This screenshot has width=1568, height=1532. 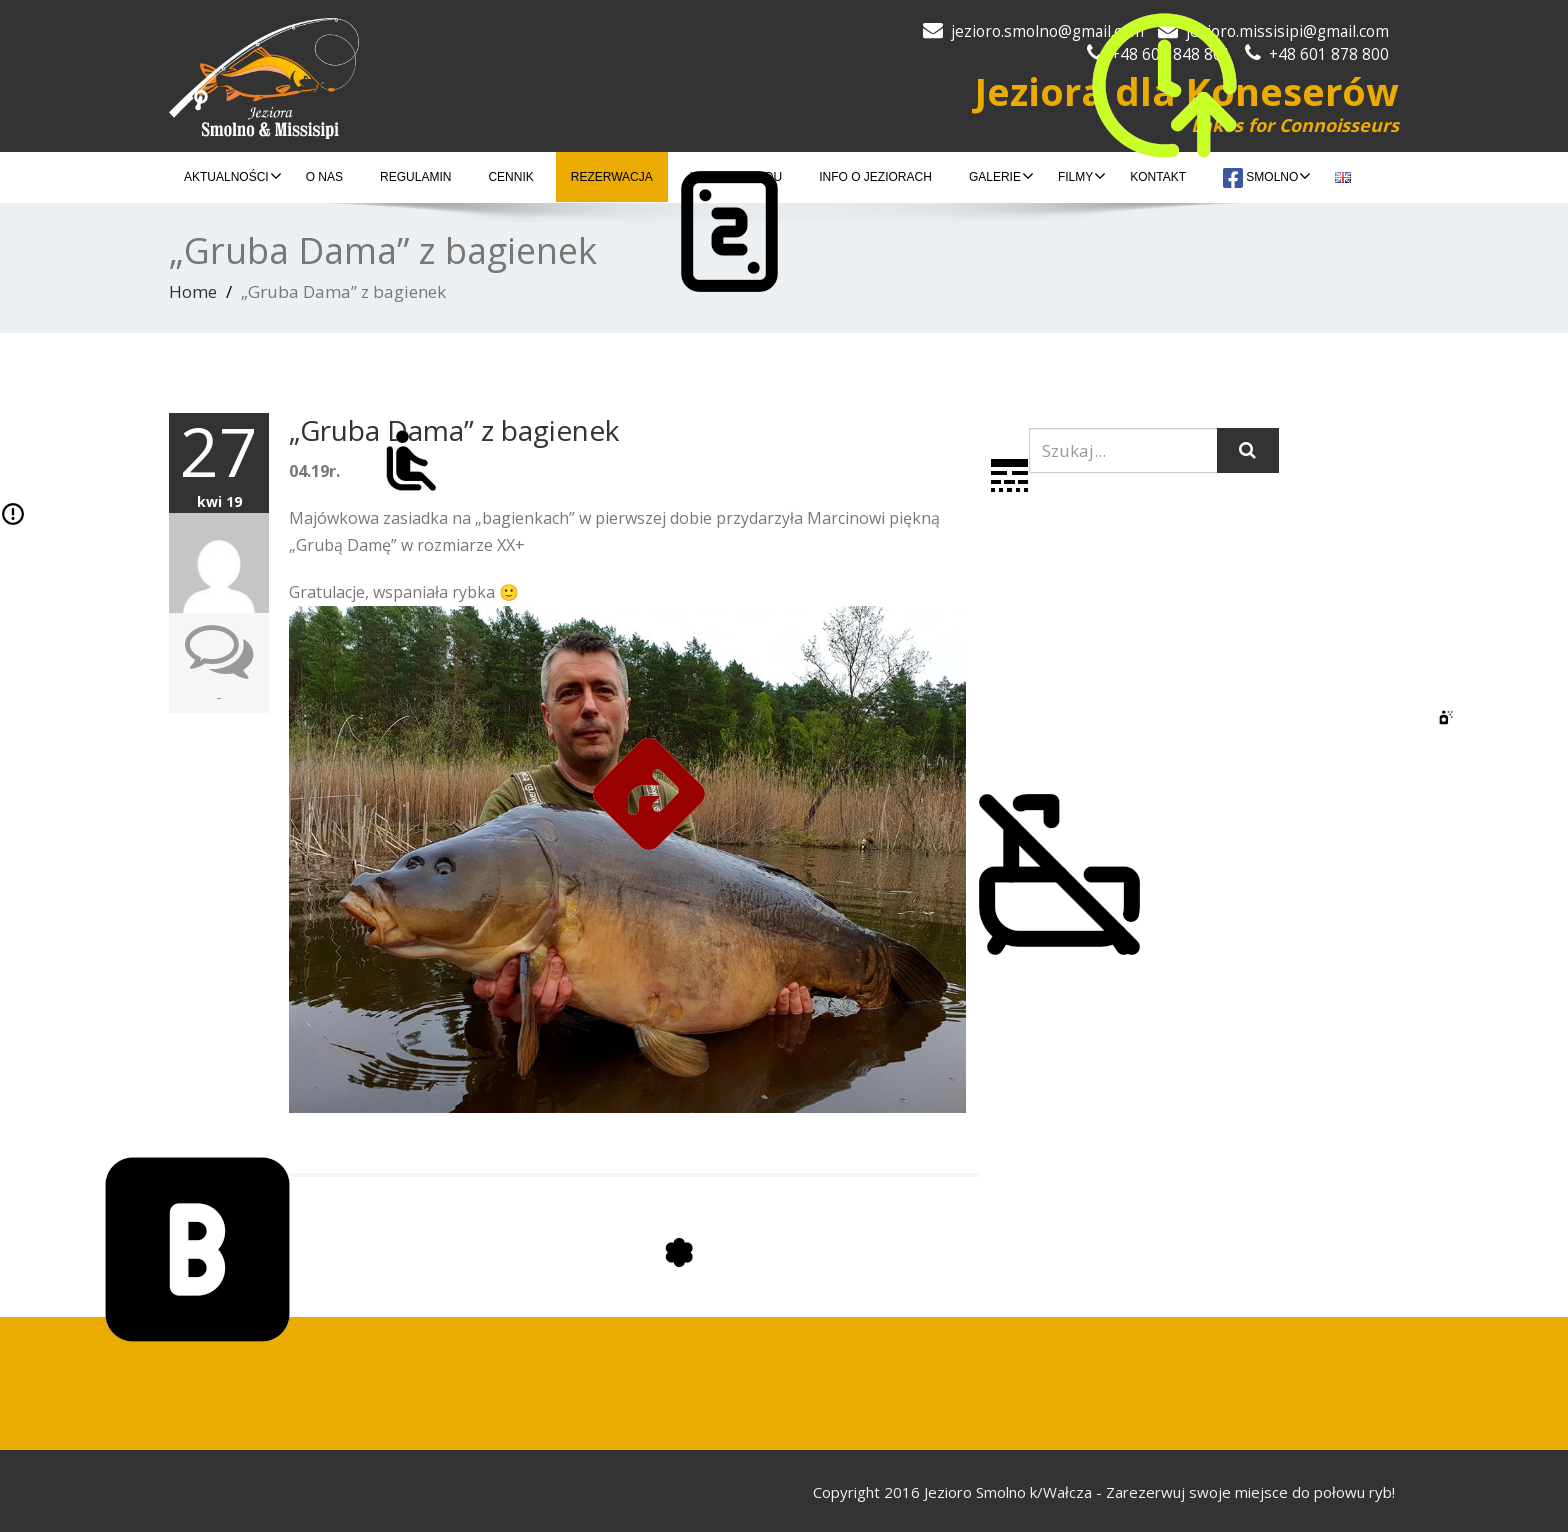 I want to click on indicates bathtub or bath feature is unavailable, so click(x=1059, y=874).